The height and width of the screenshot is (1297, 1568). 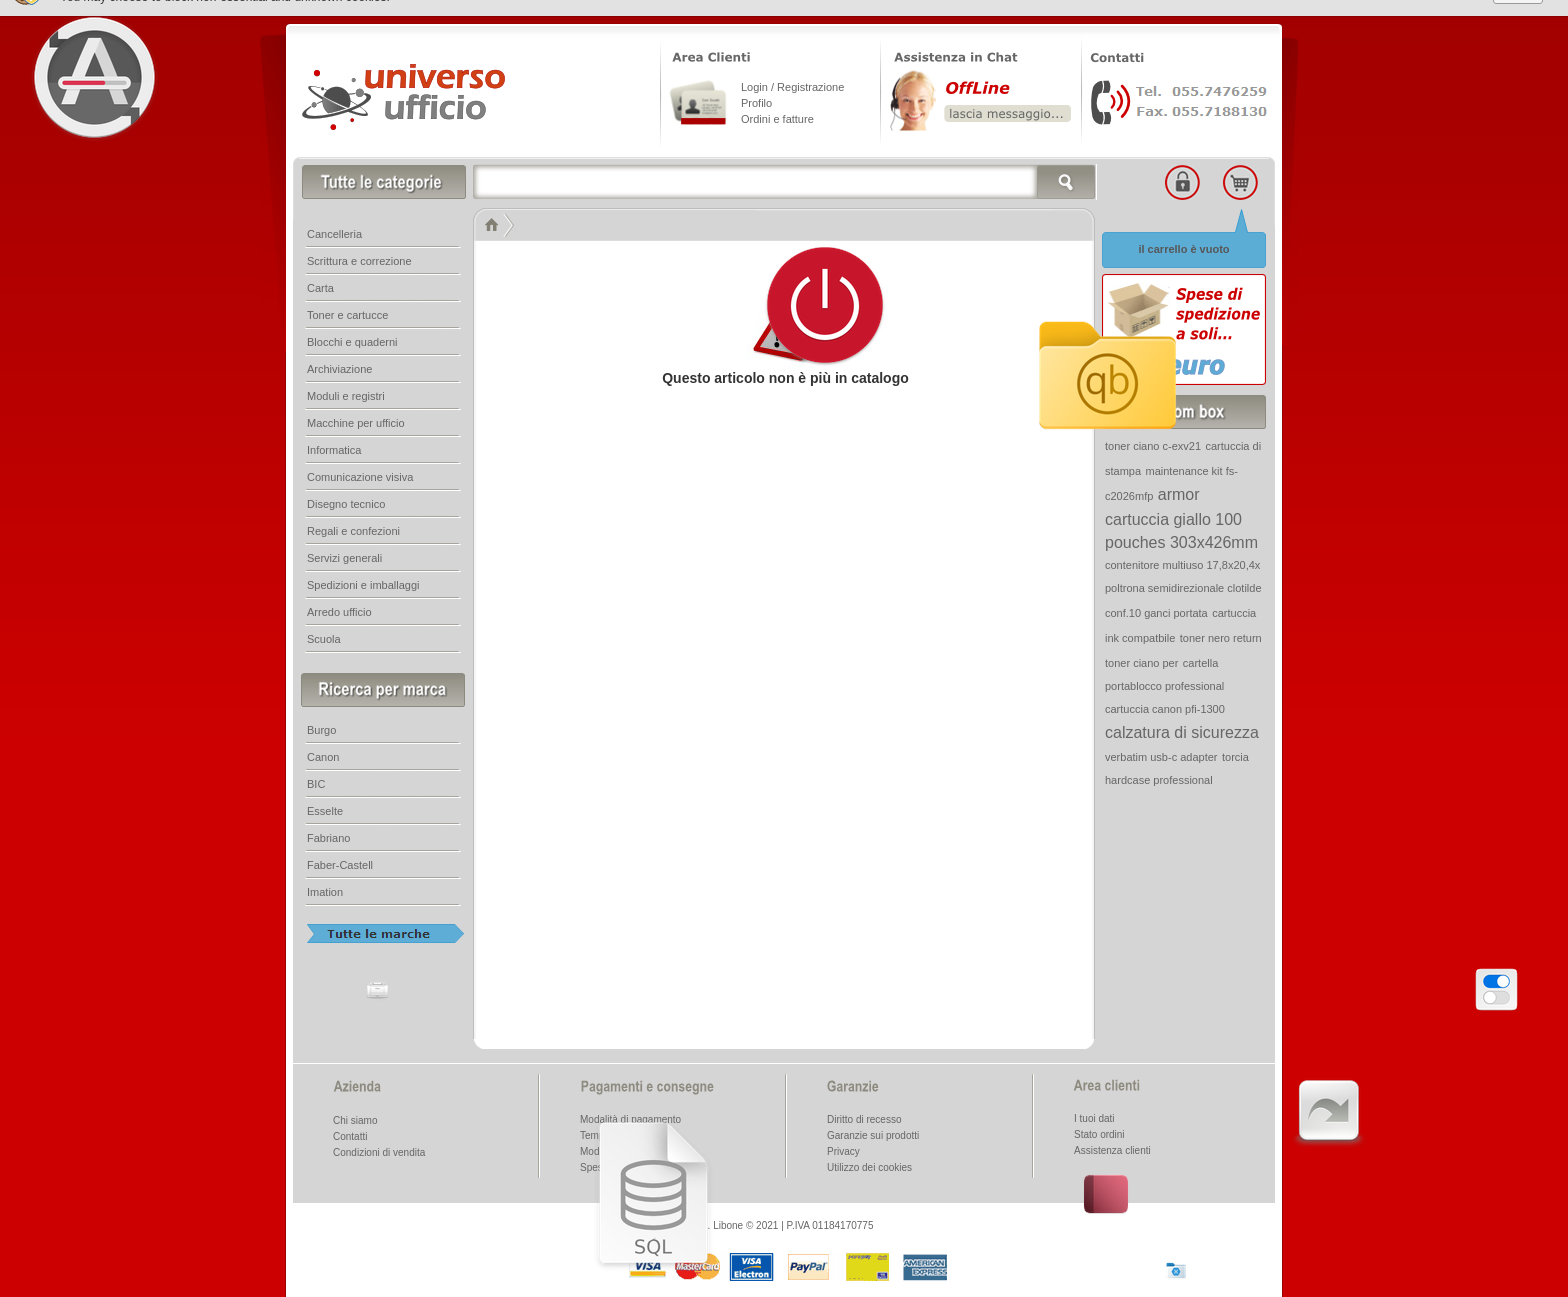 What do you see at coordinates (1107, 379) in the screenshot?
I see `open qbittorrent downloads folder` at bounding box center [1107, 379].